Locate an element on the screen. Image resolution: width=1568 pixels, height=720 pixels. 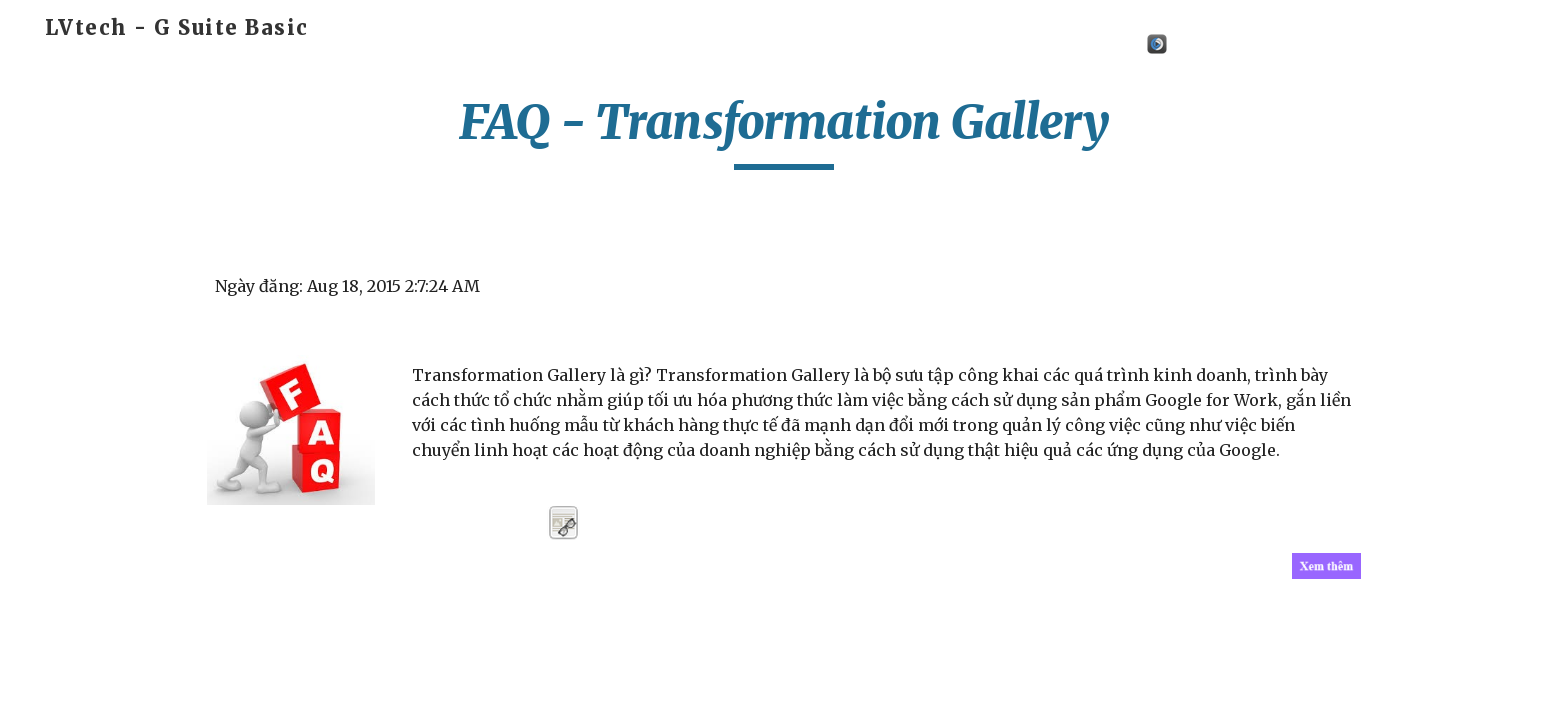
open openshot video editor is located at coordinates (1157, 44).